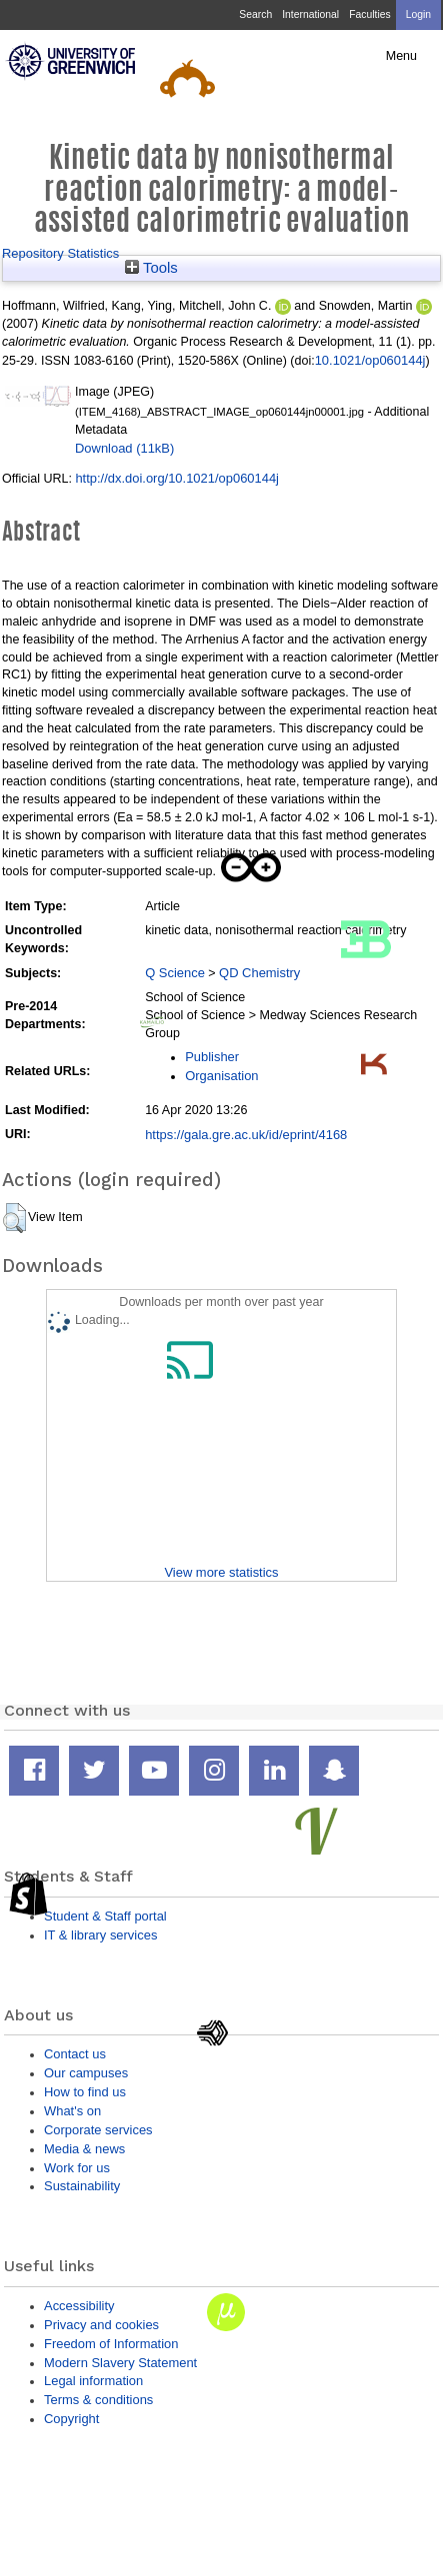 The image size is (443, 2576). I want to click on keenetic brand logo, so click(374, 1064).